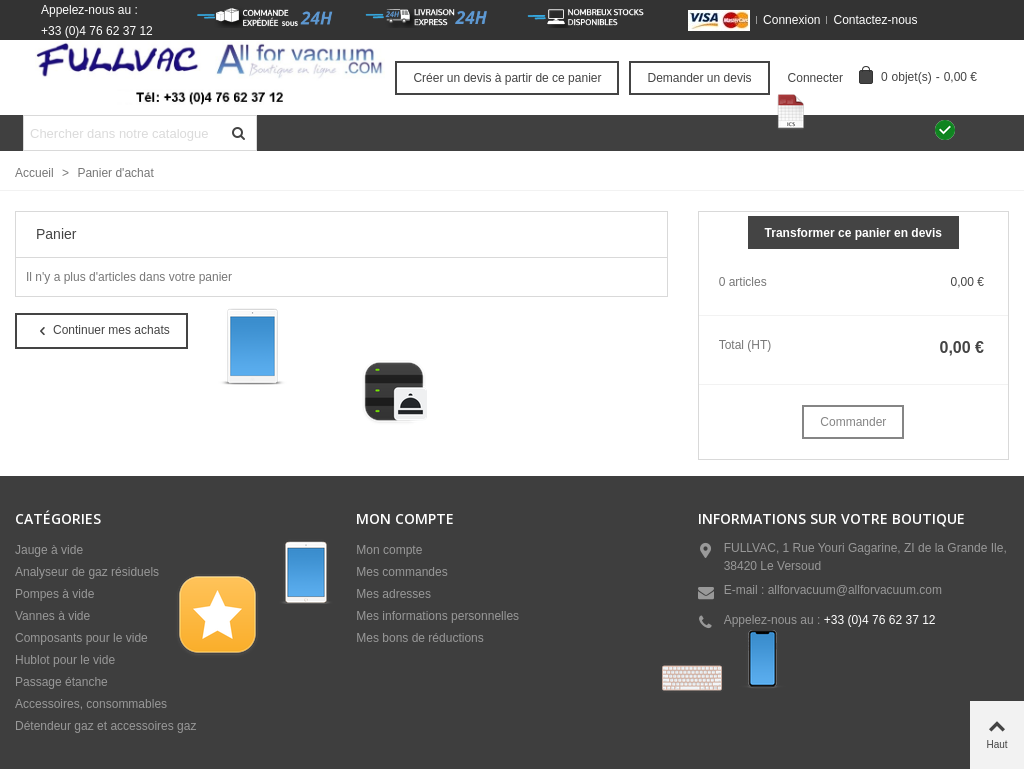 This screenshot has width=1024, height=769. Describe the element at coordinates (791, 112) in the screenshot. I see `open or import an ICS calendar file` at that location.